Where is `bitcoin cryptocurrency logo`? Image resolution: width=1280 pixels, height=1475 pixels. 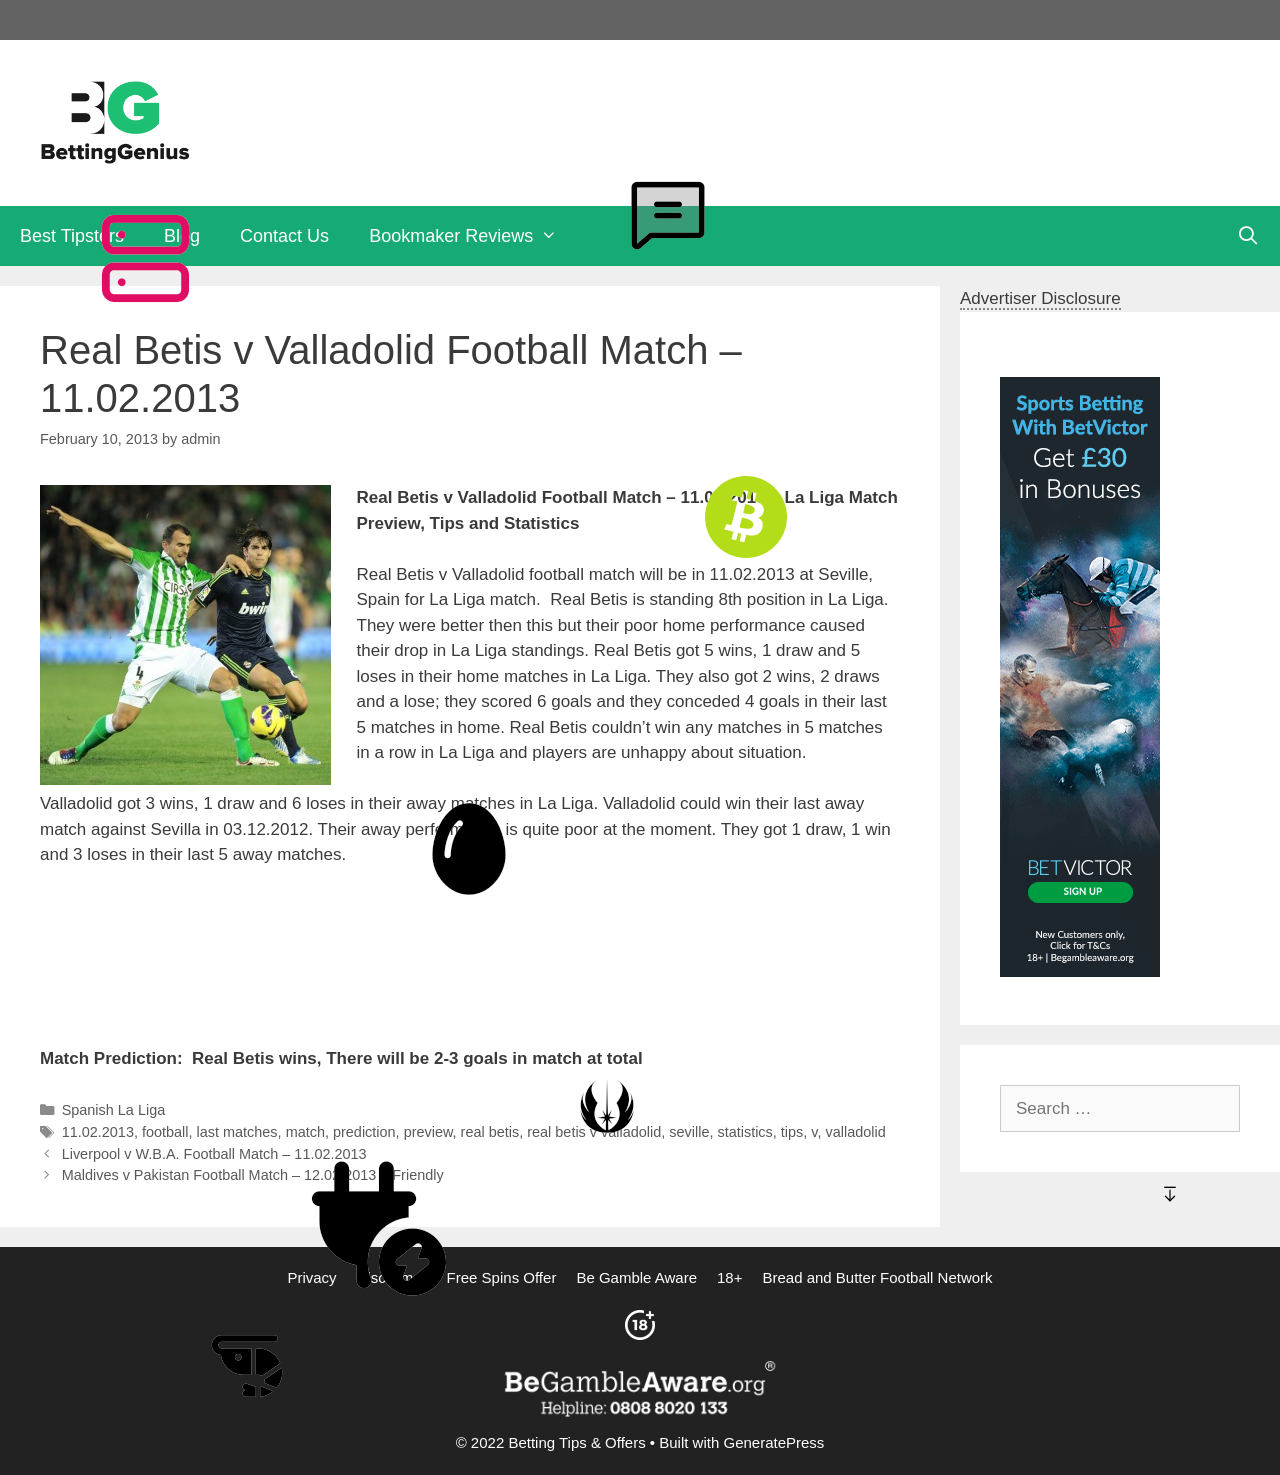 bitcoin cryptocurrency logo is located at coordinates (746, 517).